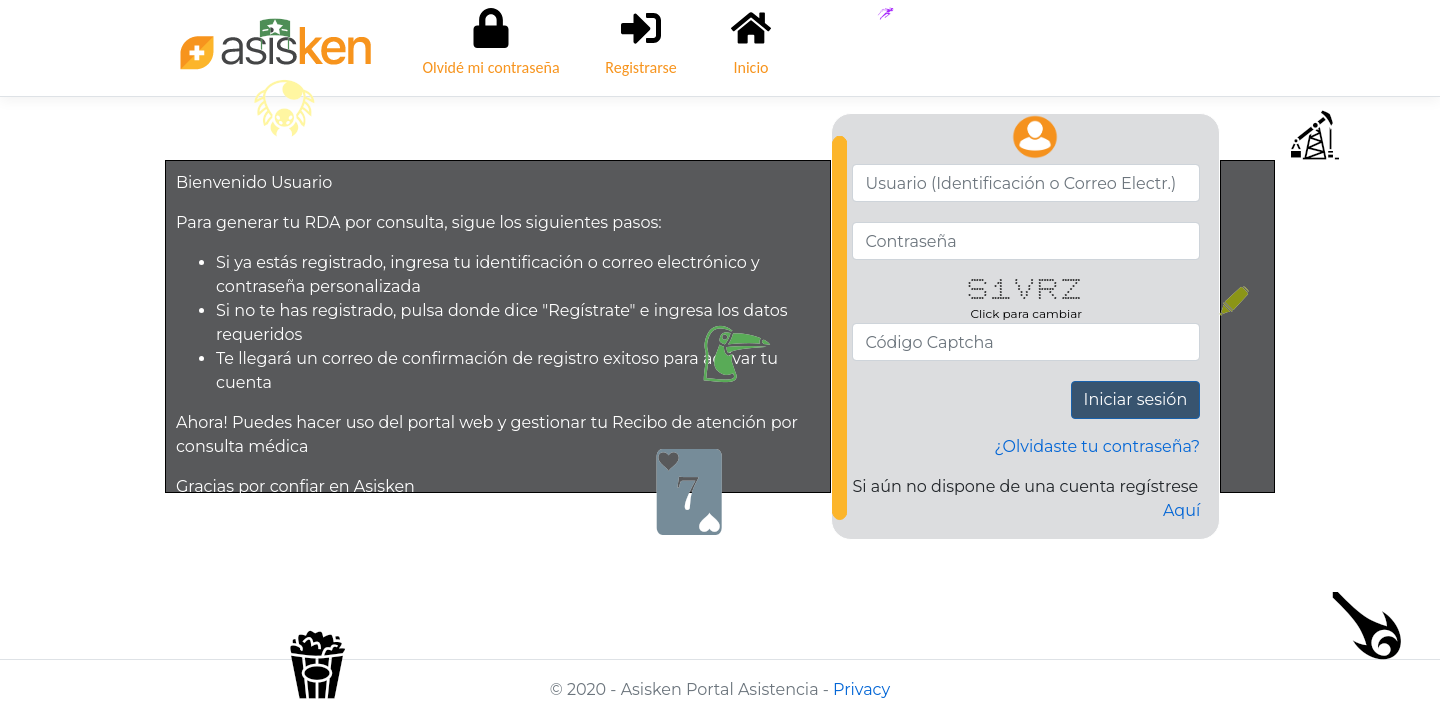 The width and height of the screenshot is (1440, 720). What do you see at coordinates (1367, 625) in the screenshot?
I see `cast a fire spell or ability` at bounding box center [1367, 625].